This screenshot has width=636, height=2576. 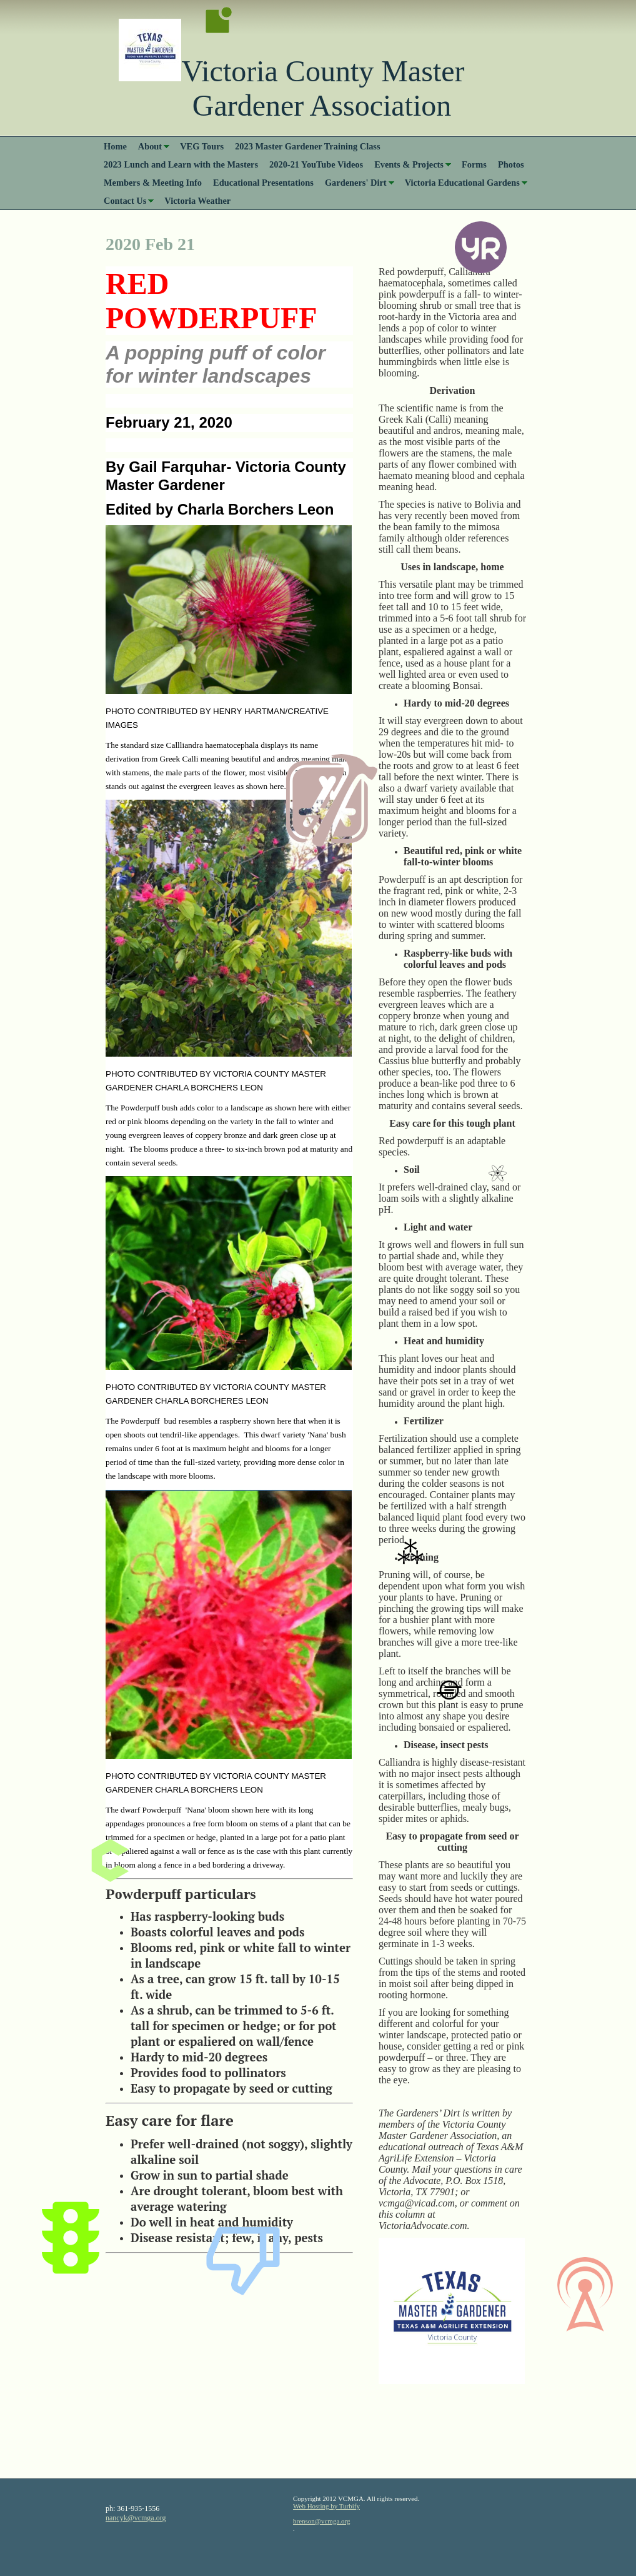 What do you see at coordinates (449, 1690) in the screenshot?
I see `ioxhost web hosting service logo` at bounding box center [449, 1690].